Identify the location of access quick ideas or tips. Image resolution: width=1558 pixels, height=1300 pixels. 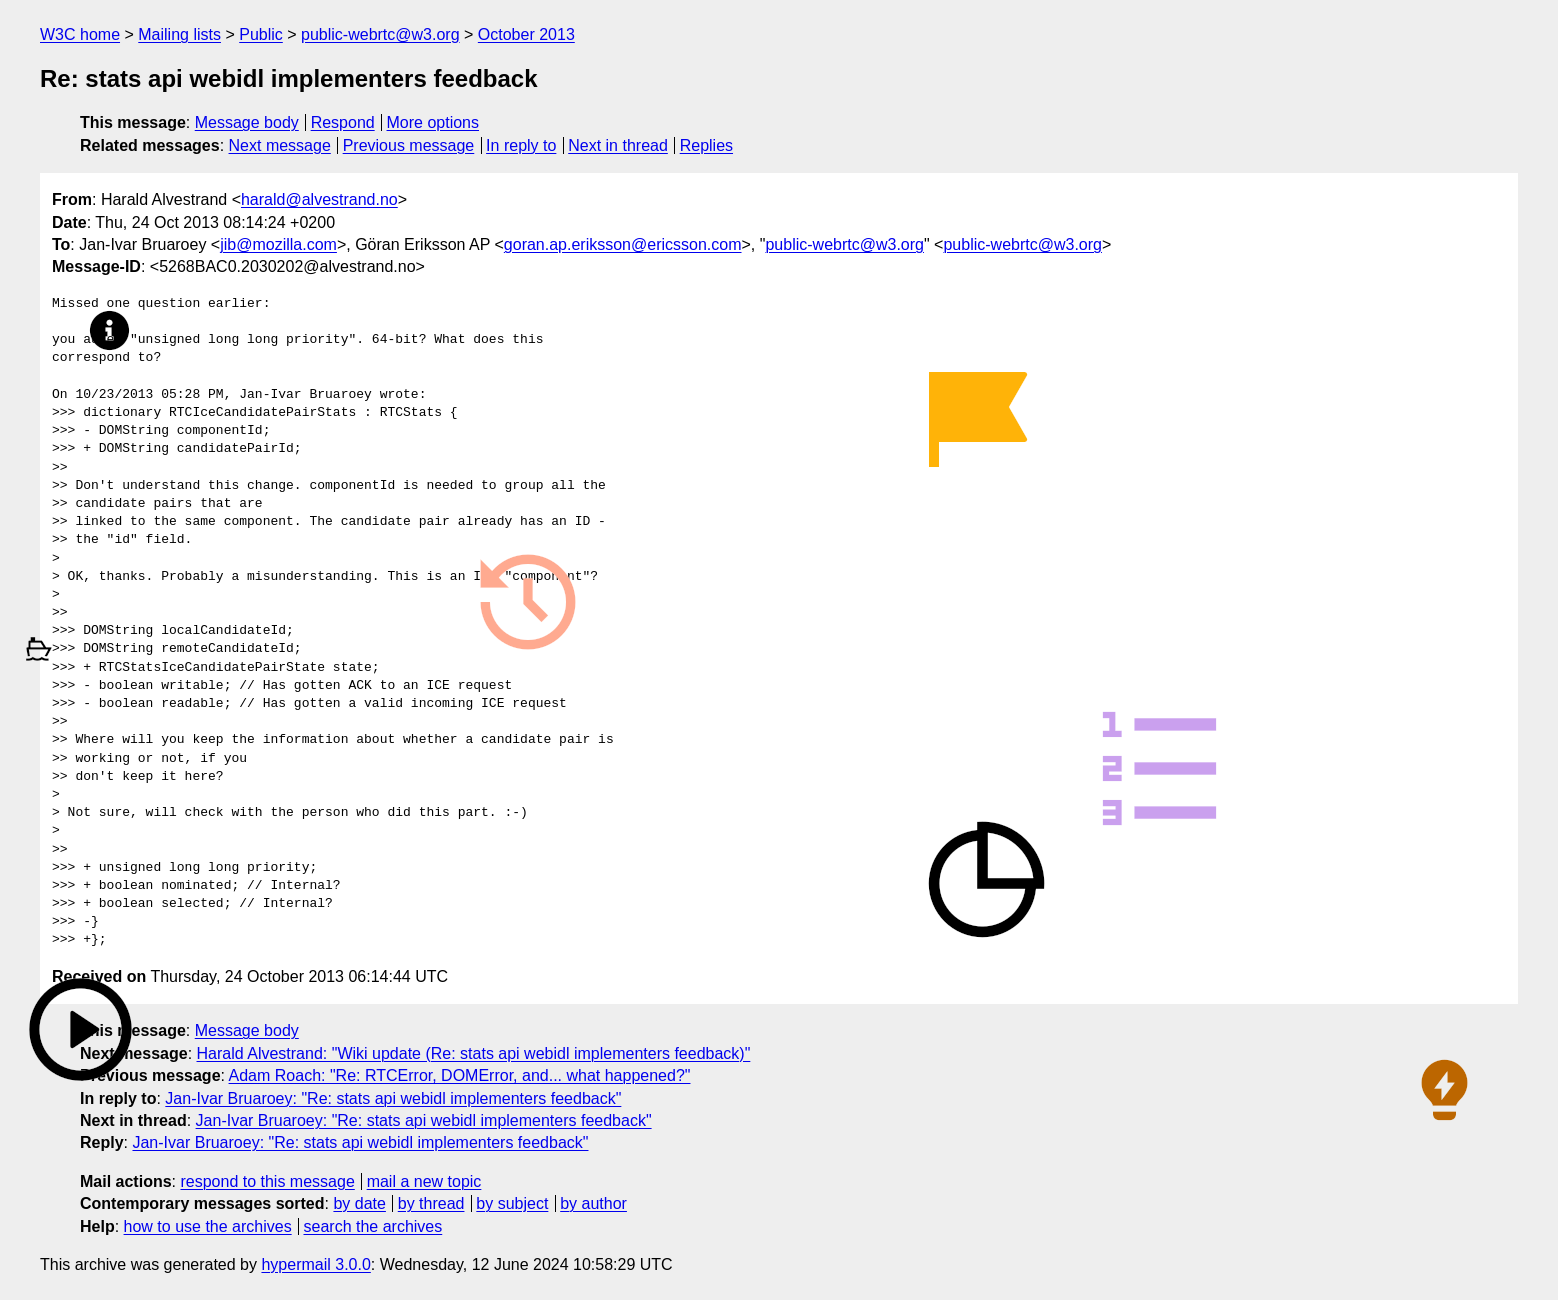
(1444, 1088).